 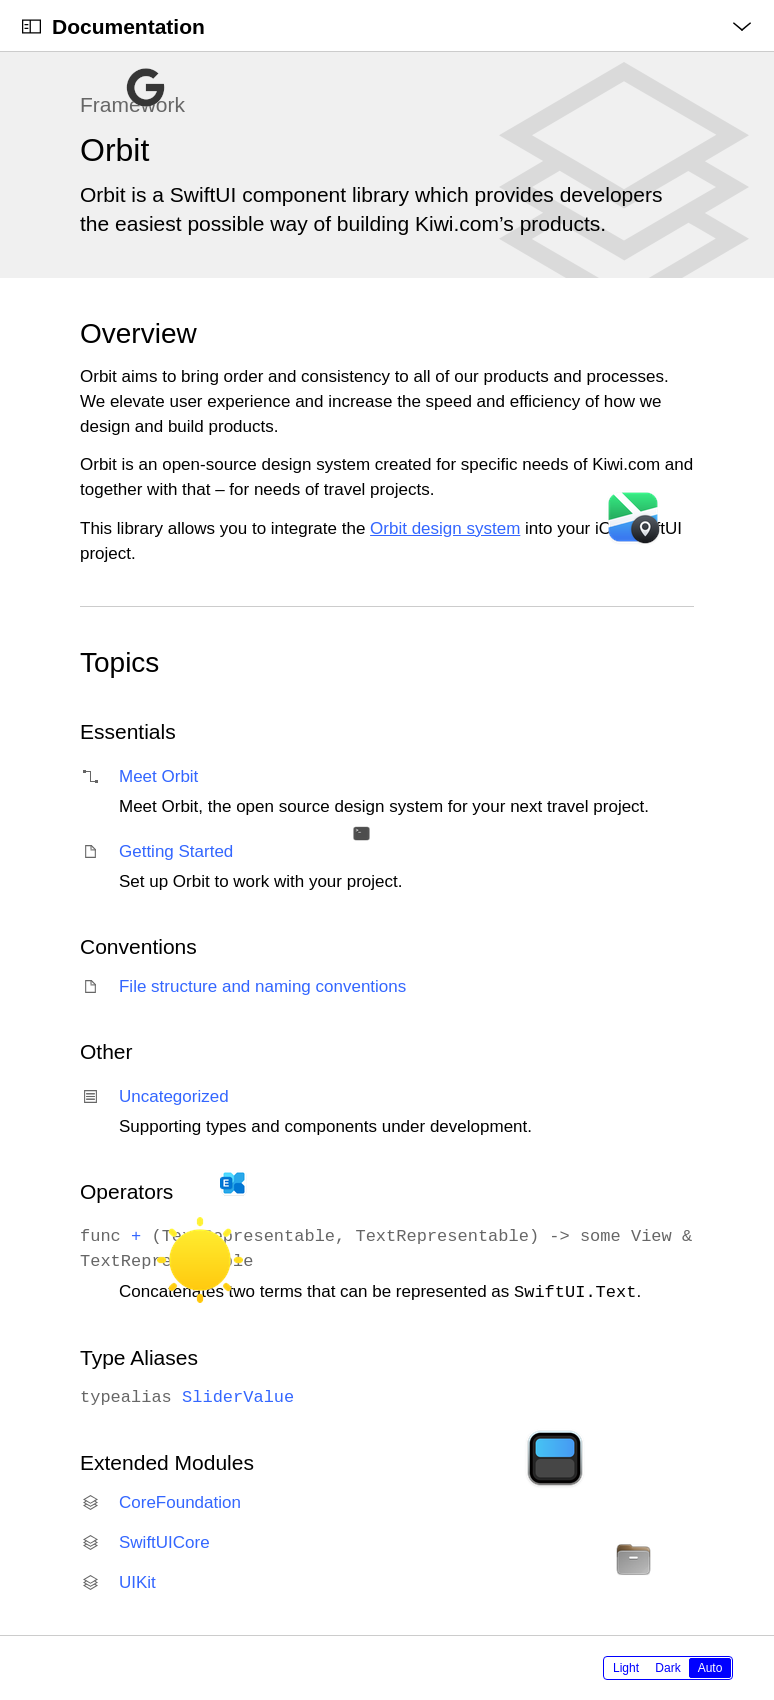 I want to click on open Google Maps, so click(x=633, y=517).